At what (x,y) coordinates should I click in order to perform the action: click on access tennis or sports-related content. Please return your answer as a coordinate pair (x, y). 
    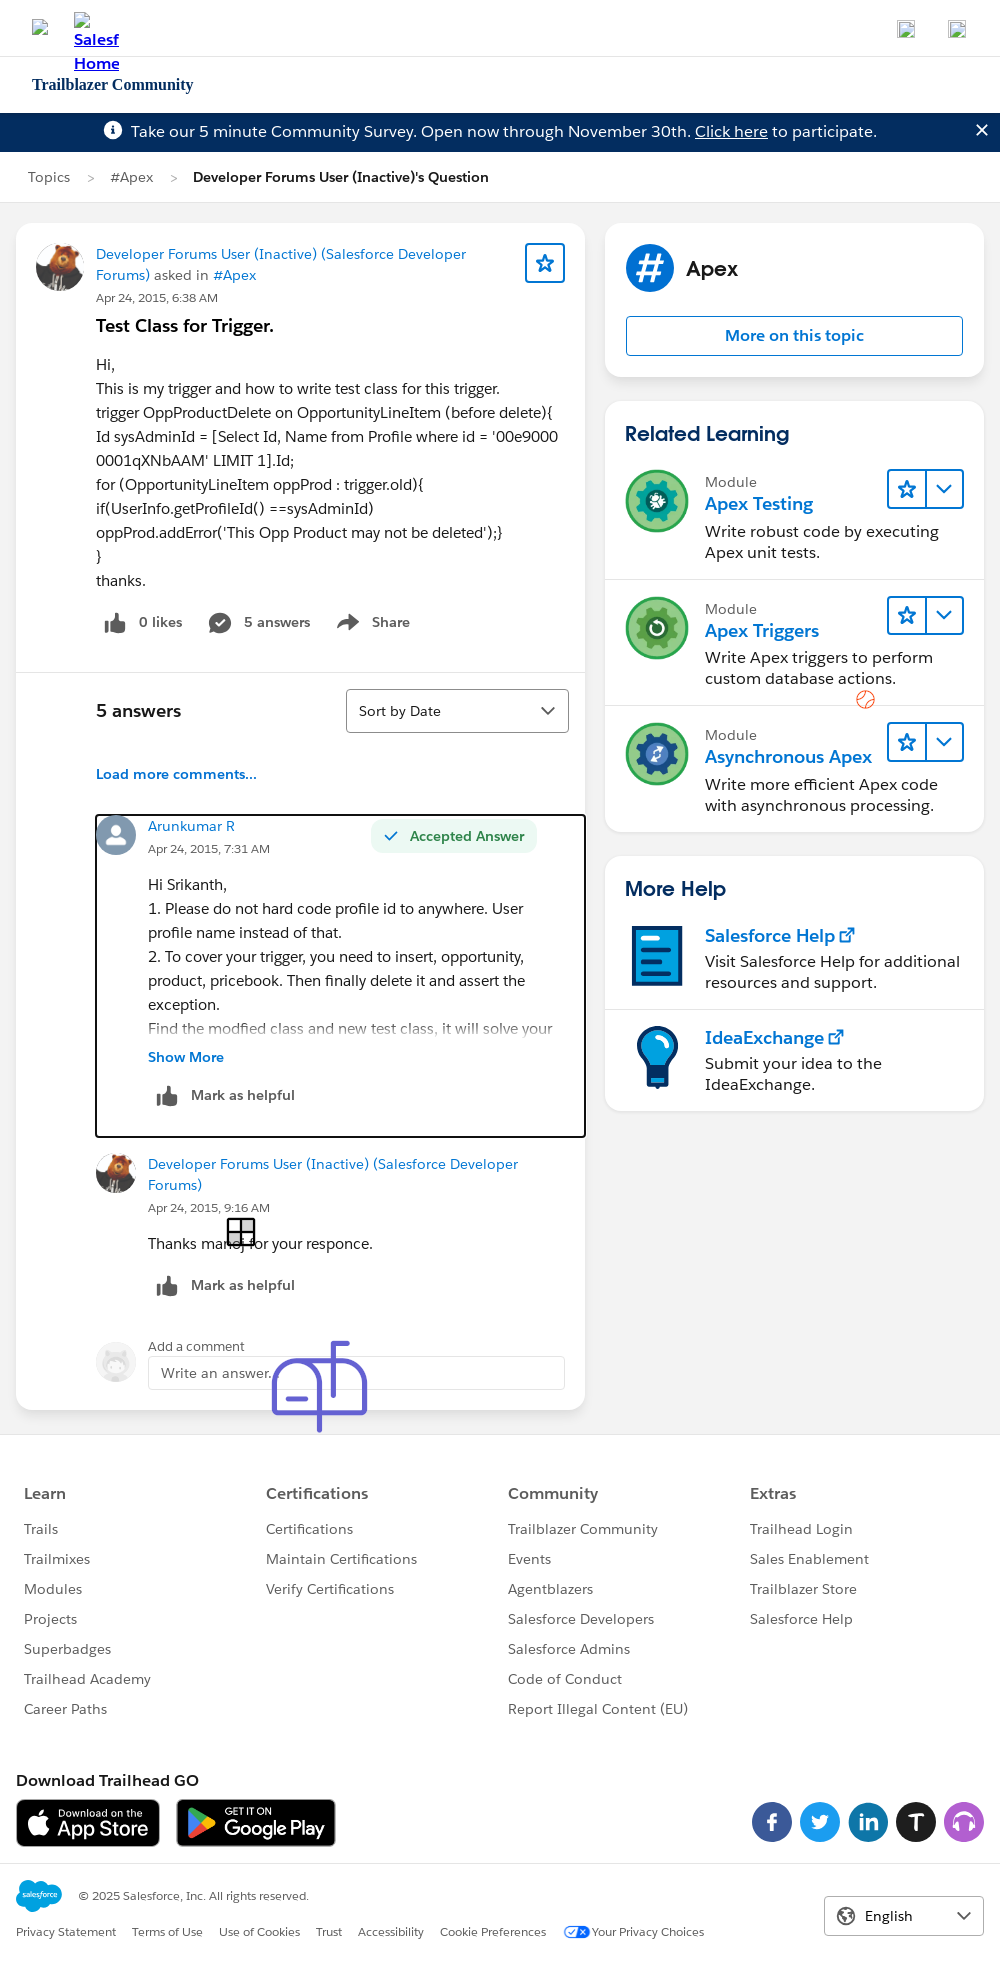
    Looking at the image, I should click on (865, 699).